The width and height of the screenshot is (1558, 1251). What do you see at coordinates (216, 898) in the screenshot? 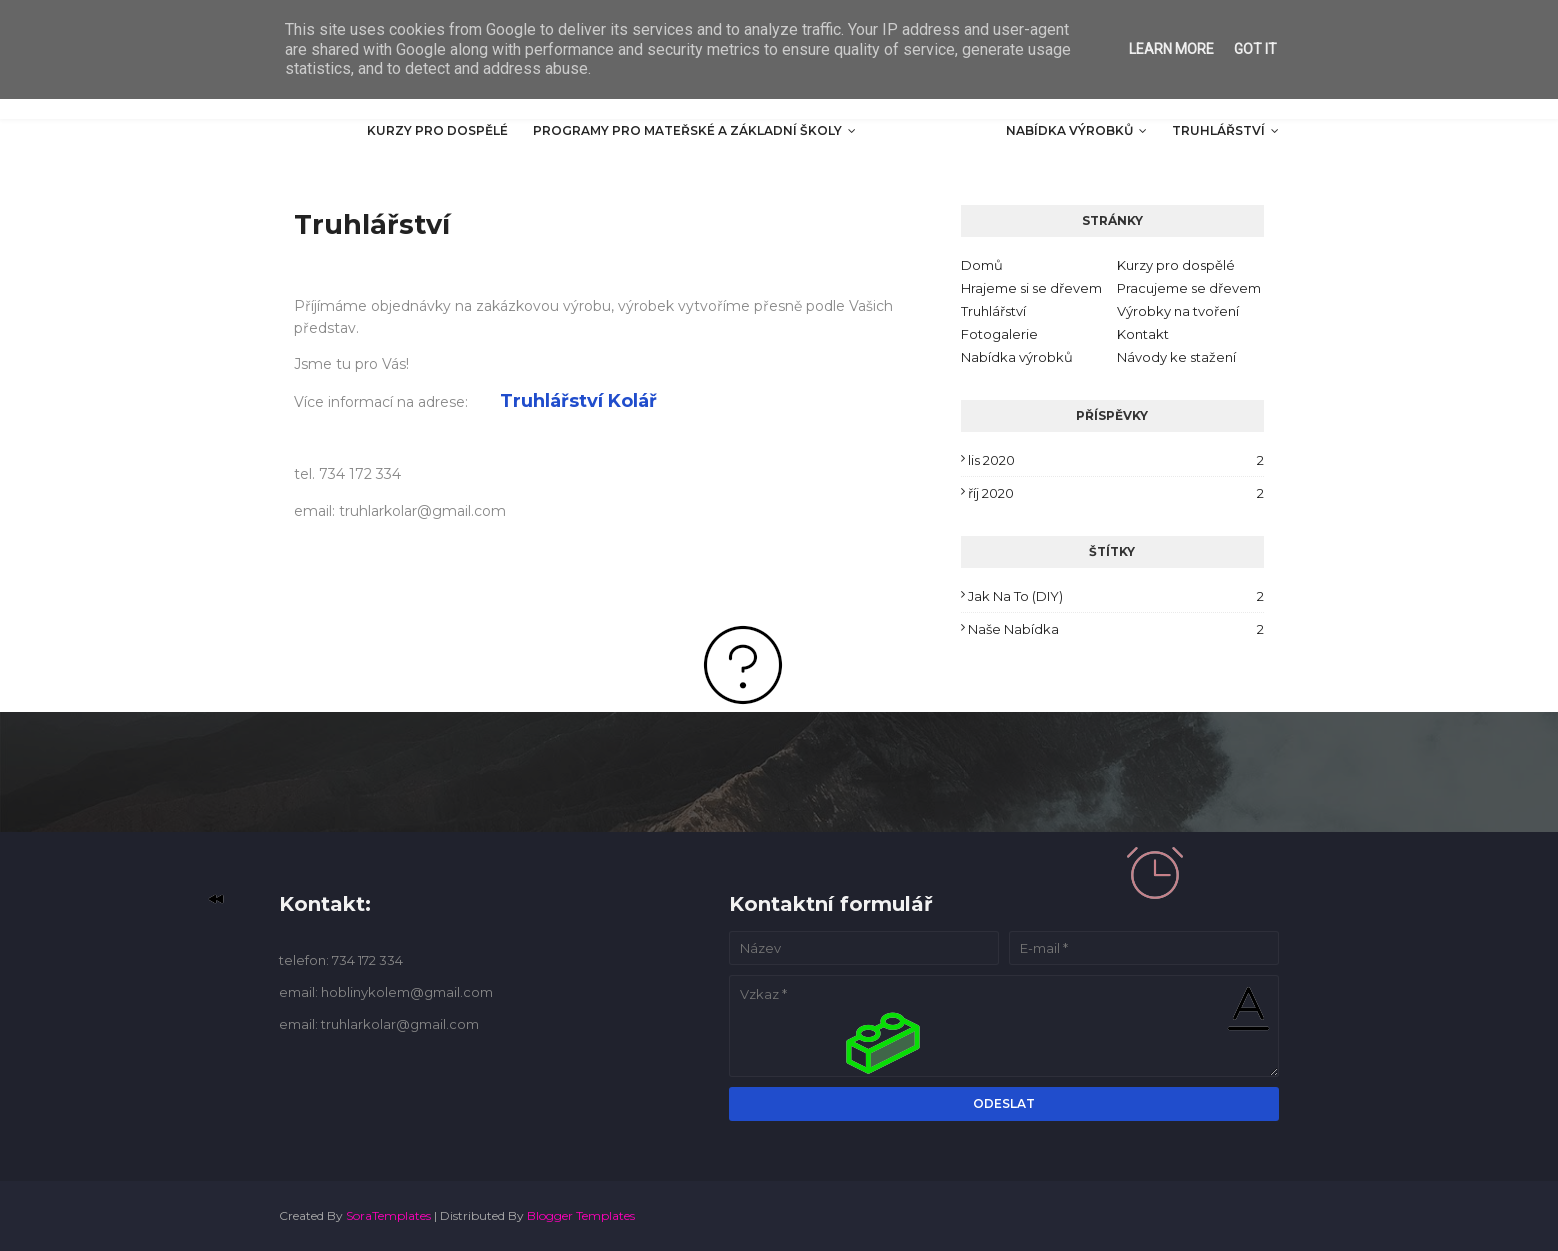
I see `rewind or skip to previous track` at bounding box center [216, 898].